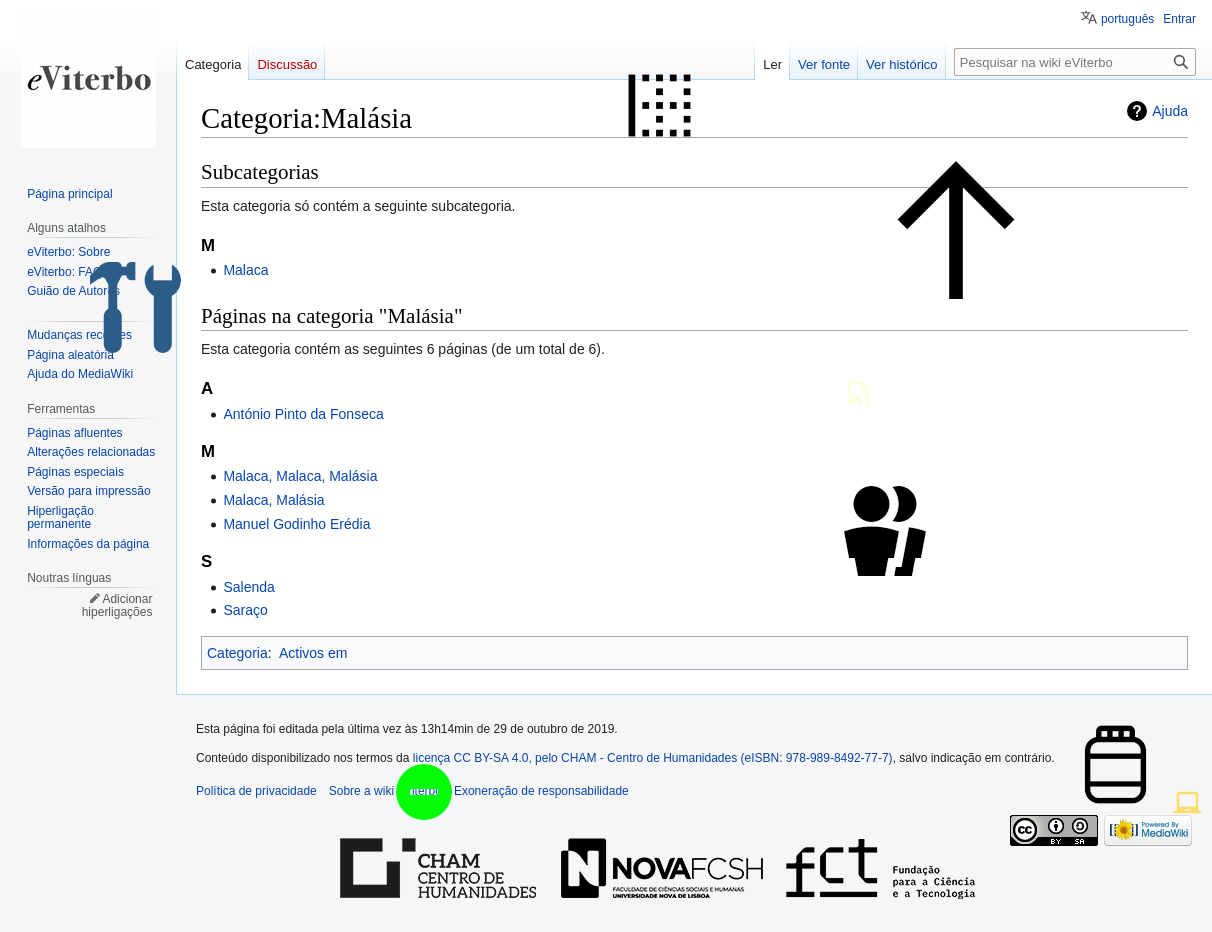  Describe the element at coordinates (956, 230) in the screenshot. I see `scroll to top of page` at that location.